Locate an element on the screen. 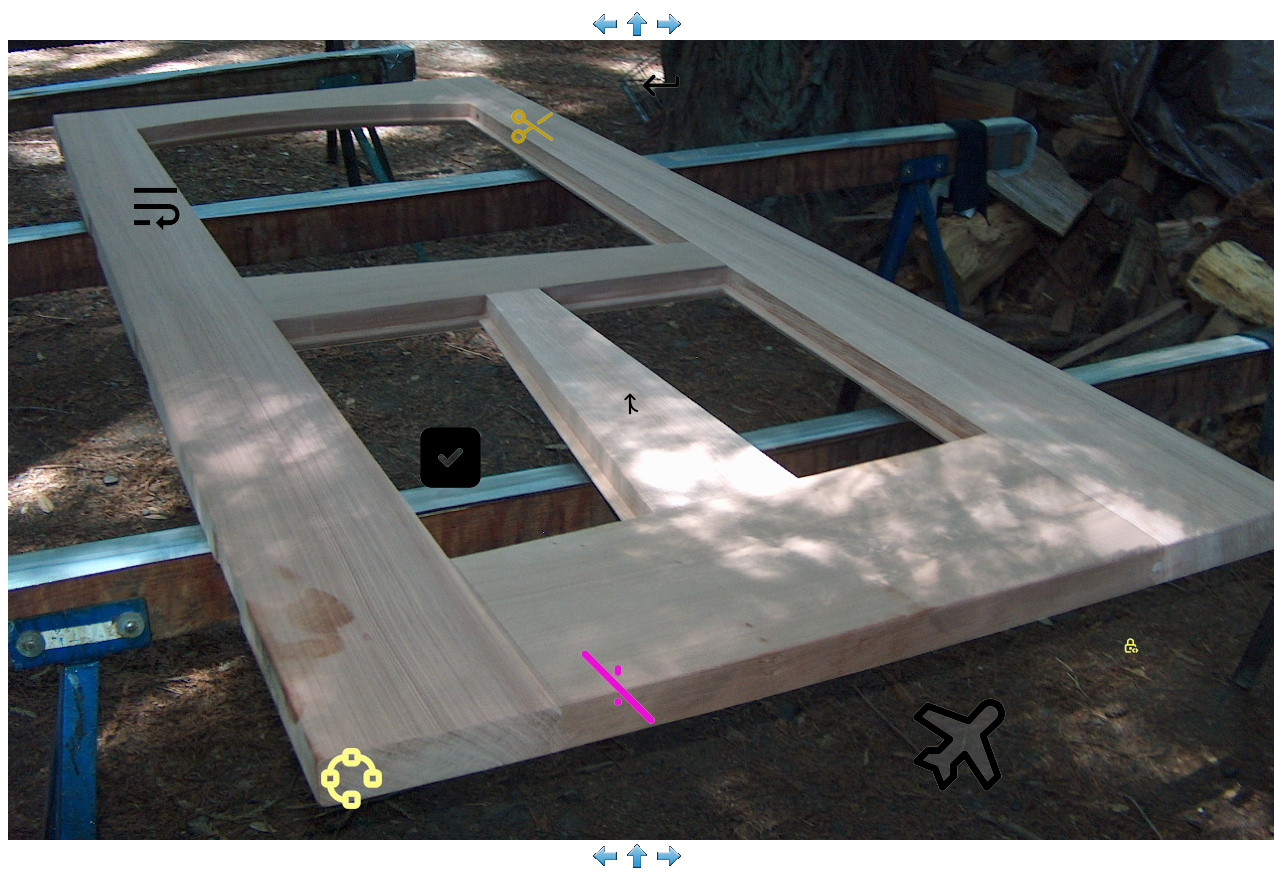  cut selected content is located at coordinates (531, 126).